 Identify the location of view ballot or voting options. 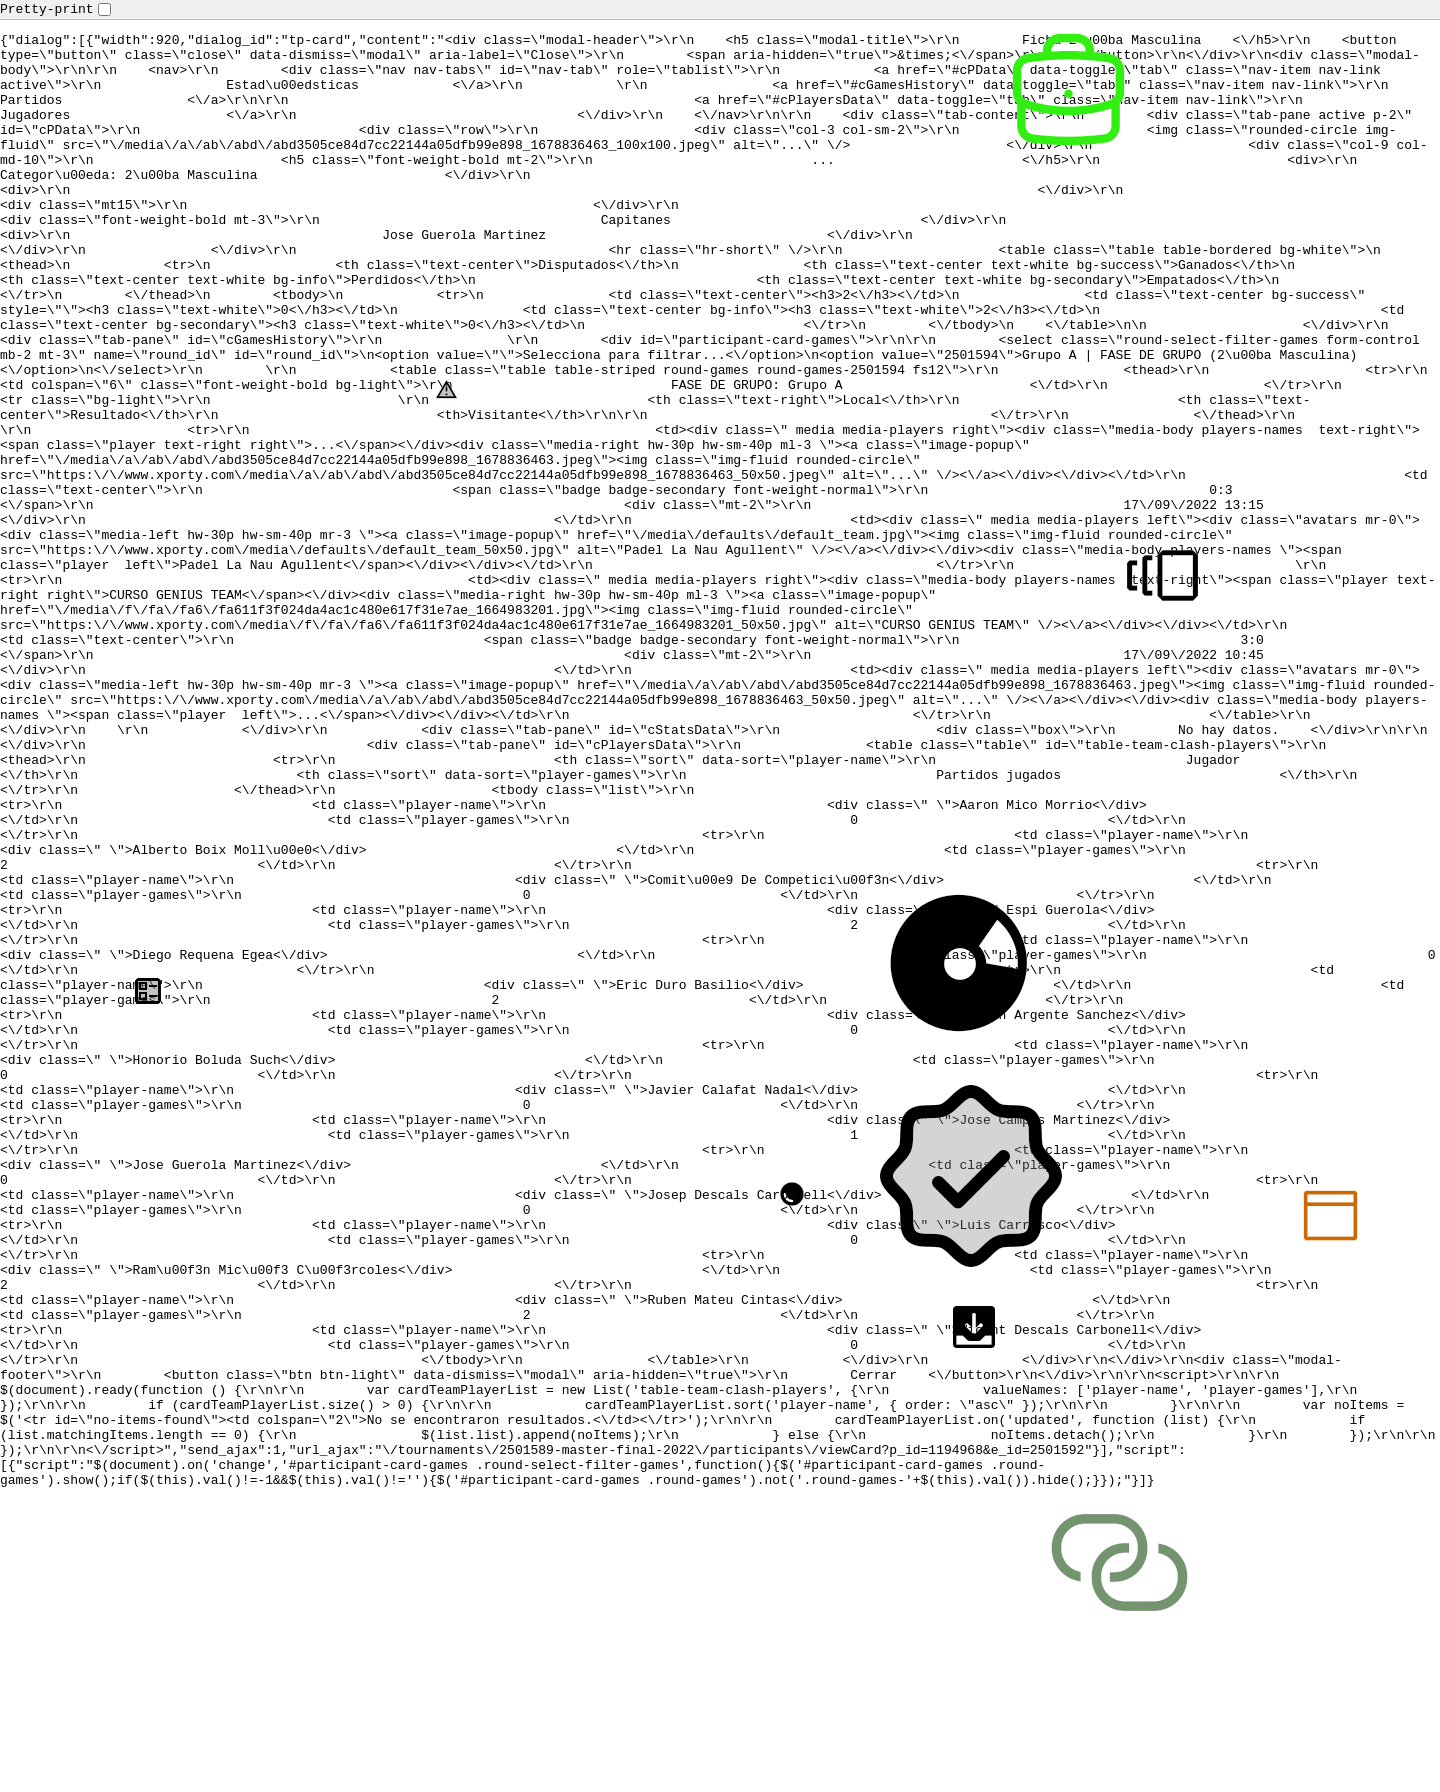
(148, 991).